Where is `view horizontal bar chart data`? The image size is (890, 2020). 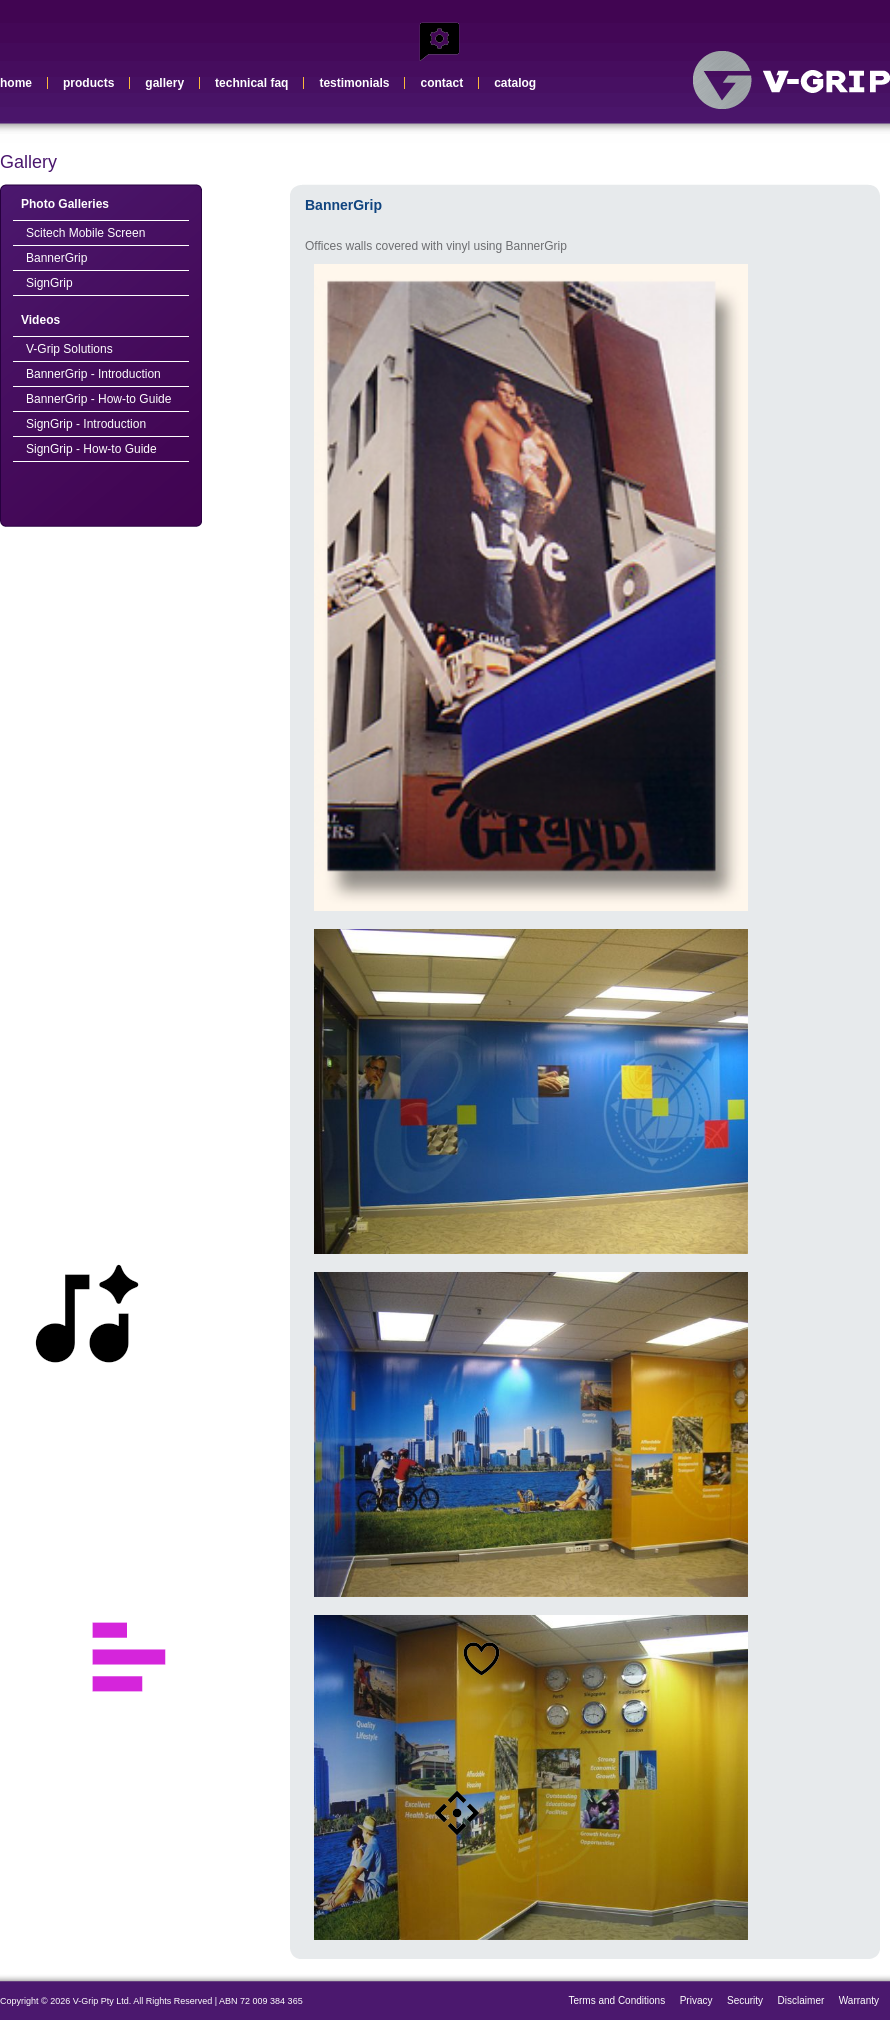
view horizontal bar chart data is located at coordinates (127, 1657).